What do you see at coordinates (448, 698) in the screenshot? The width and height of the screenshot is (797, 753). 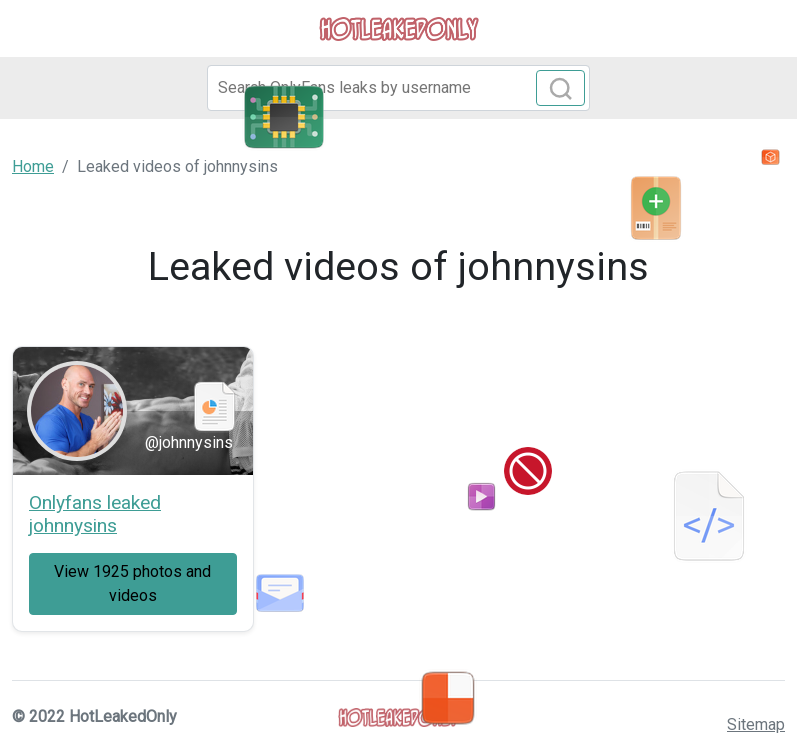 I see `switch to the top-right workspace` at bounding box center [448, 698].